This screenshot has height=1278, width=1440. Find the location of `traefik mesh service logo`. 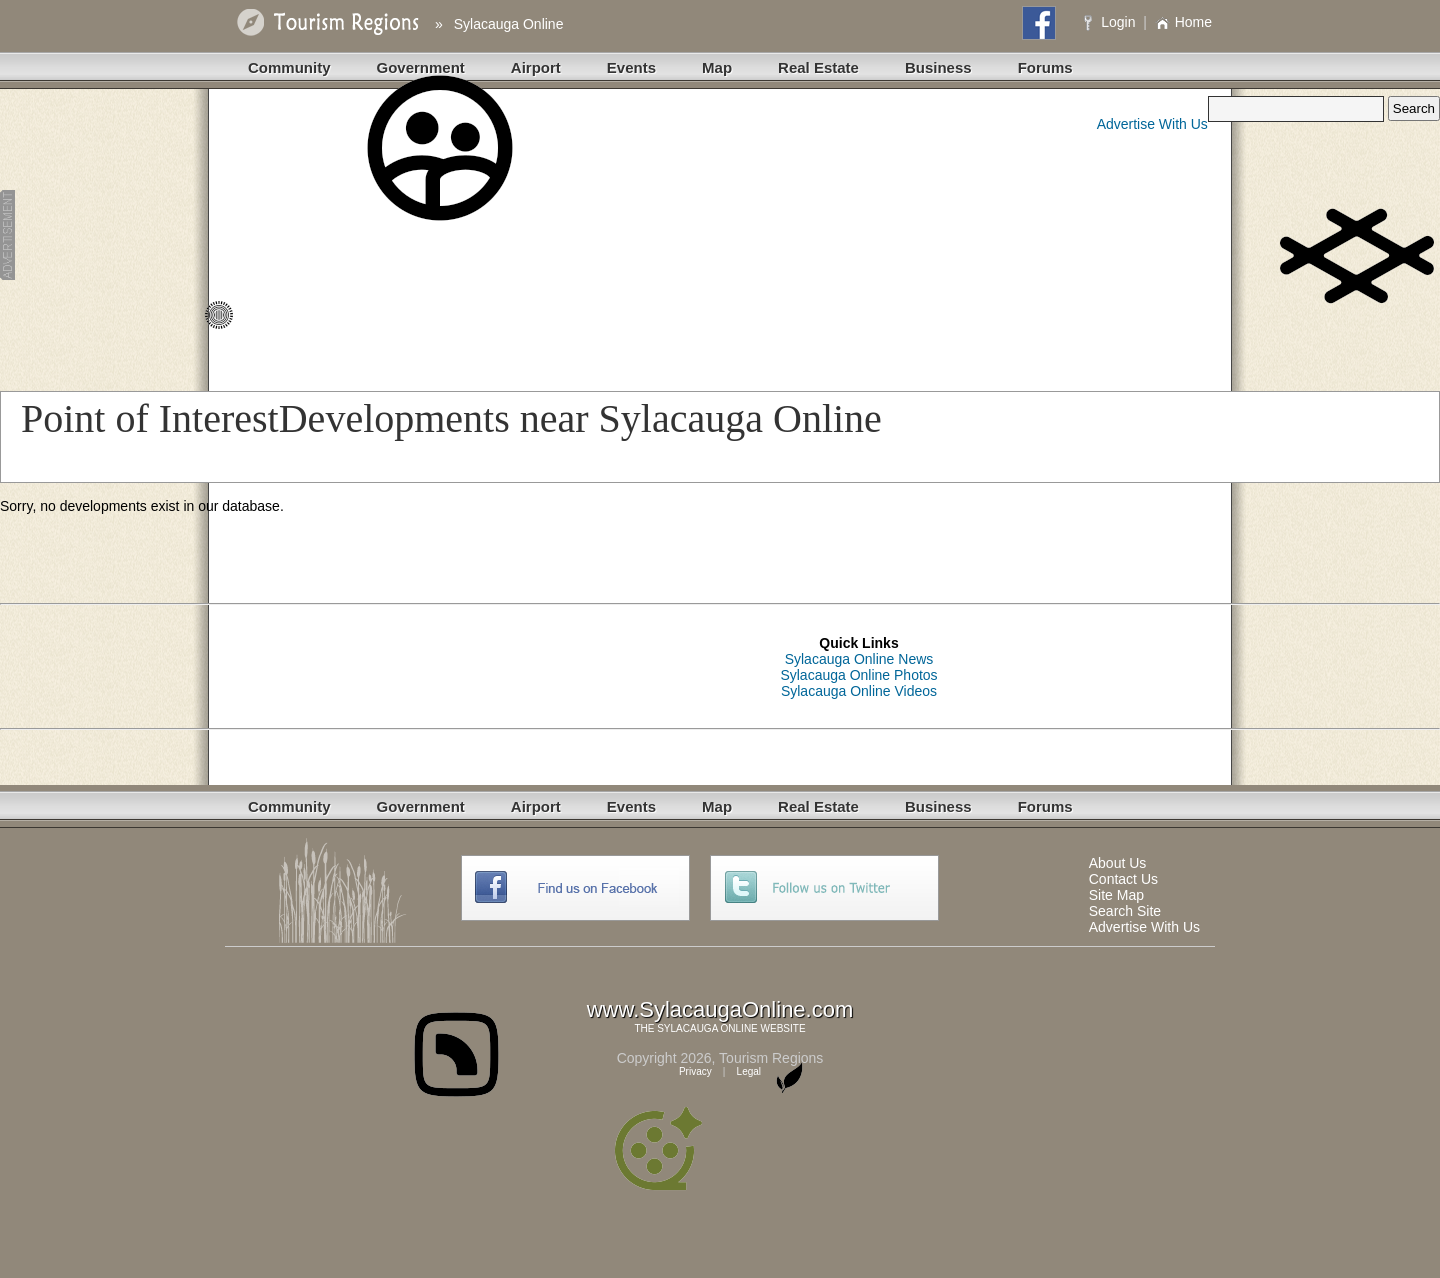

traefik mesh service logo is located at coordinates (1357, 256).